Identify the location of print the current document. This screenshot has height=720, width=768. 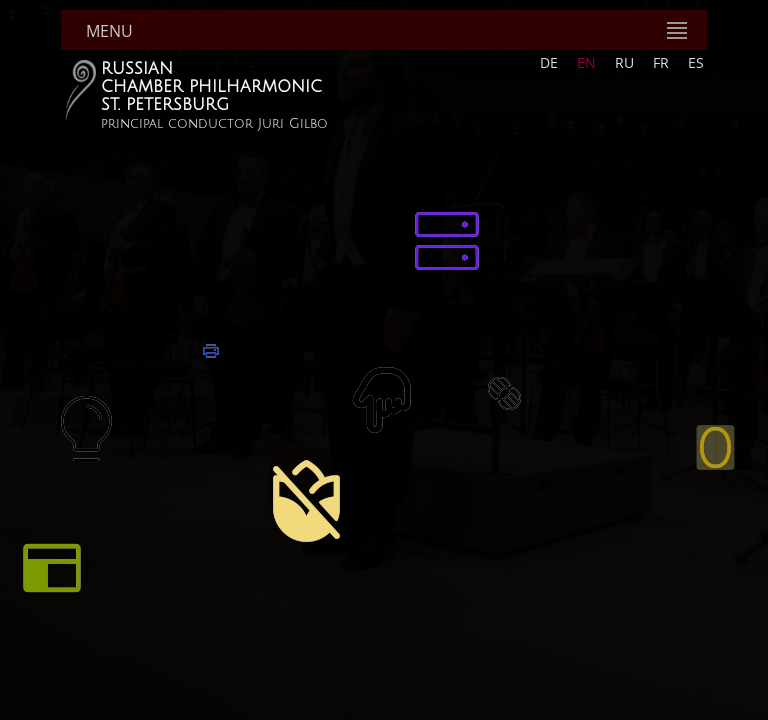
(211, 351).